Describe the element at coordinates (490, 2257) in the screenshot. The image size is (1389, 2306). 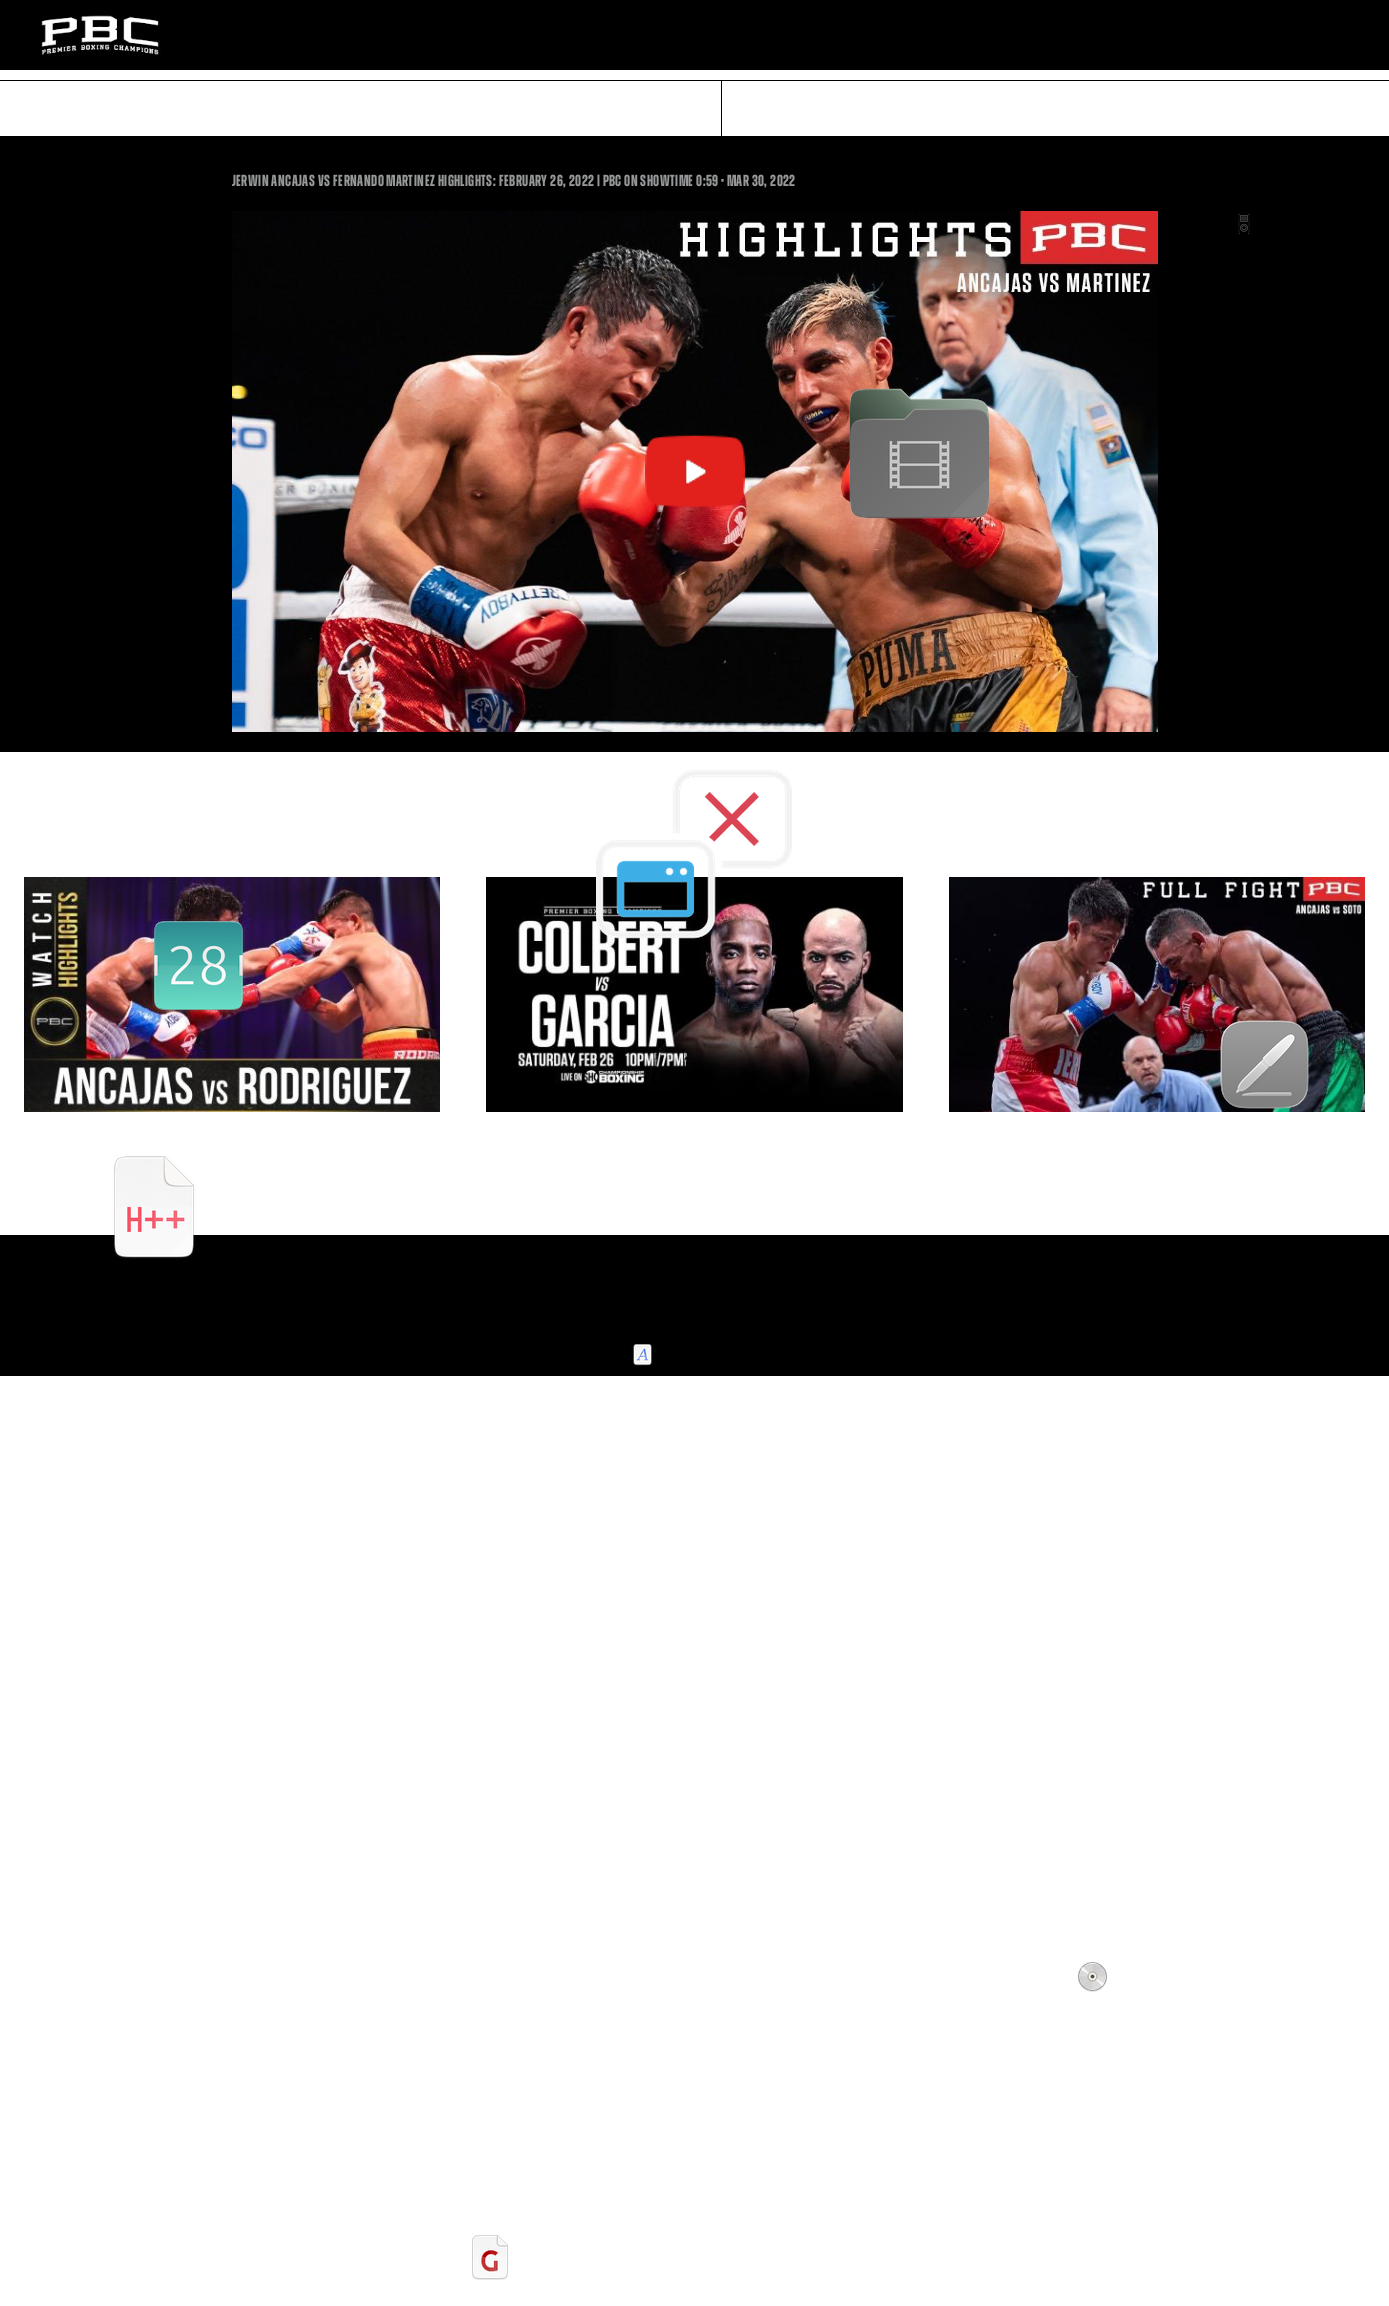
I see `a g-code file for 3D printing or CNC machining` at that location.